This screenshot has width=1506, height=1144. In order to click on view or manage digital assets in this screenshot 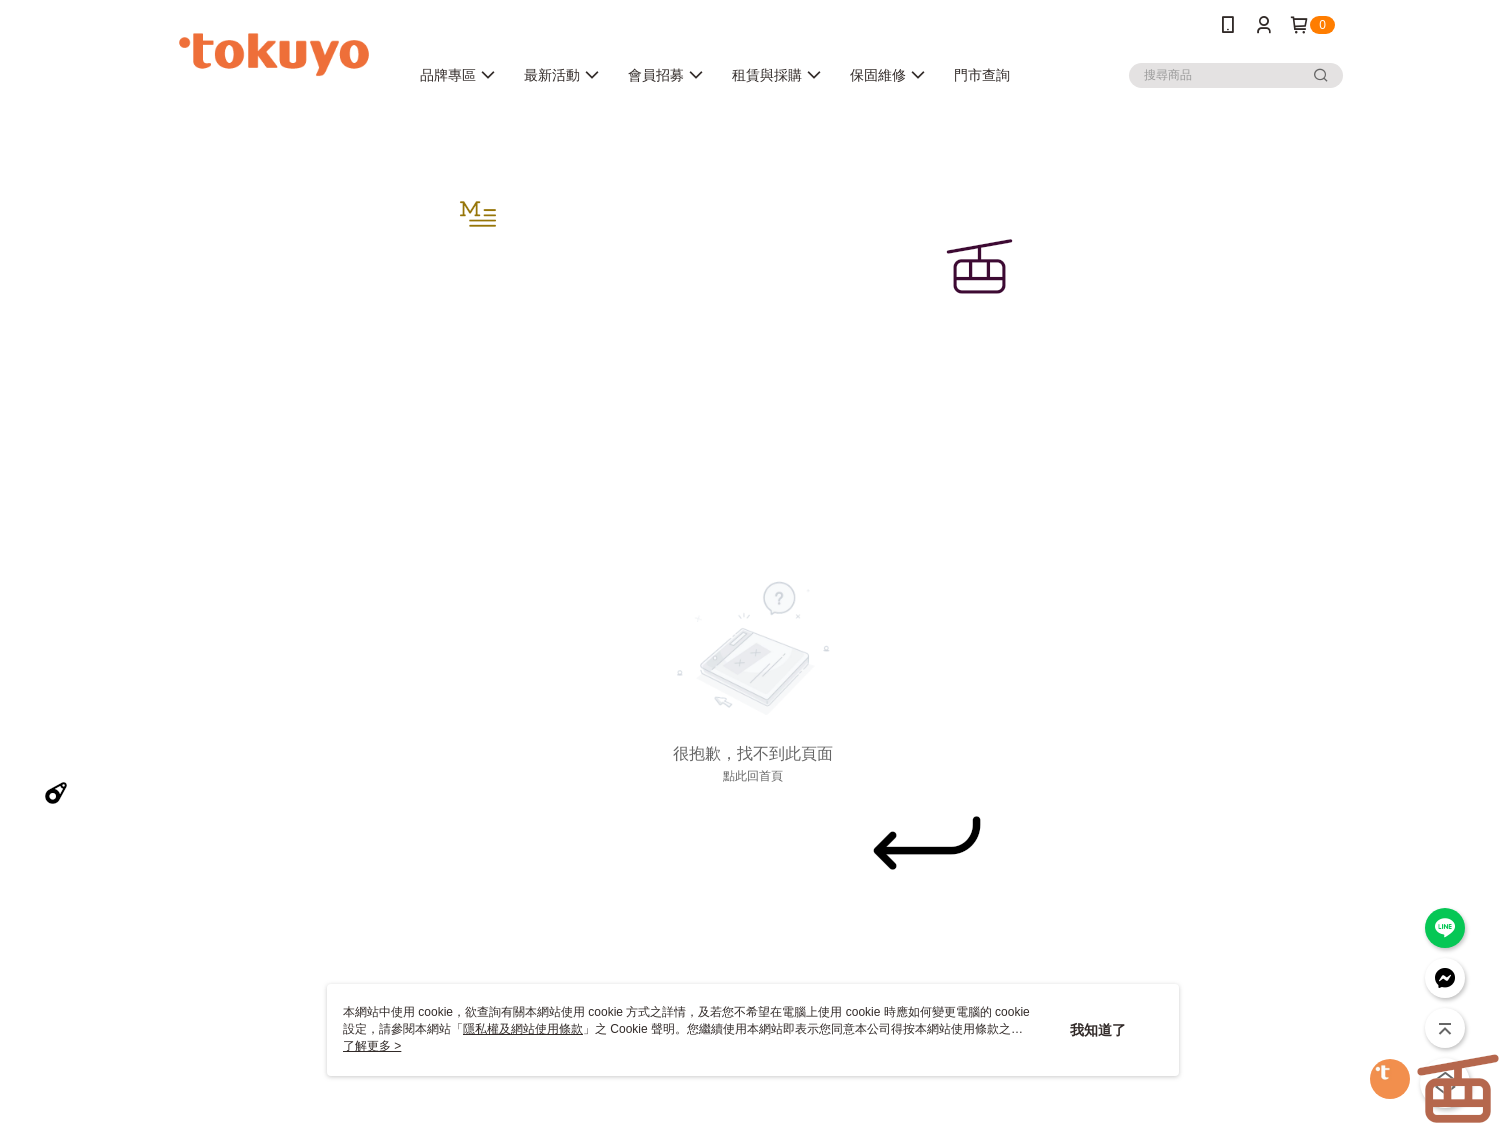, I will do `click(56, 793)`.